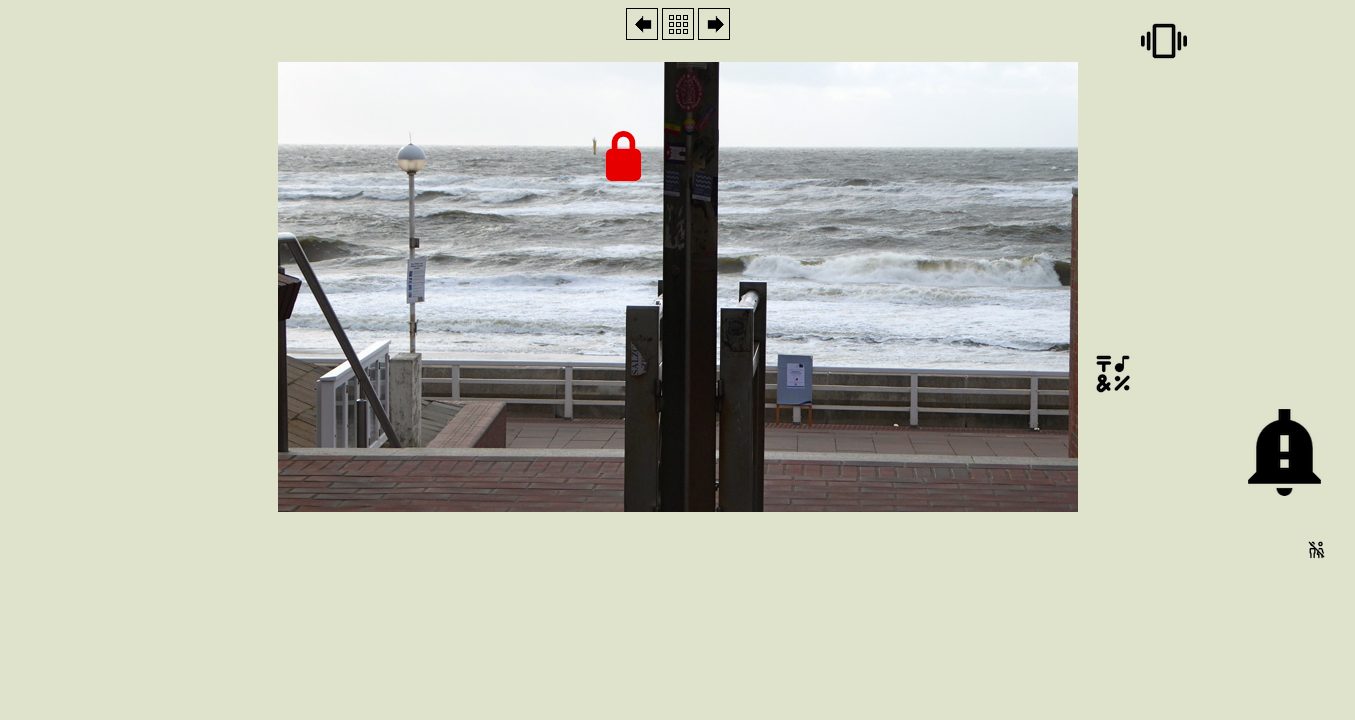 This screenshot has height=720, width=1355. I want to click on disable friends or social features, so click(1316, 549).